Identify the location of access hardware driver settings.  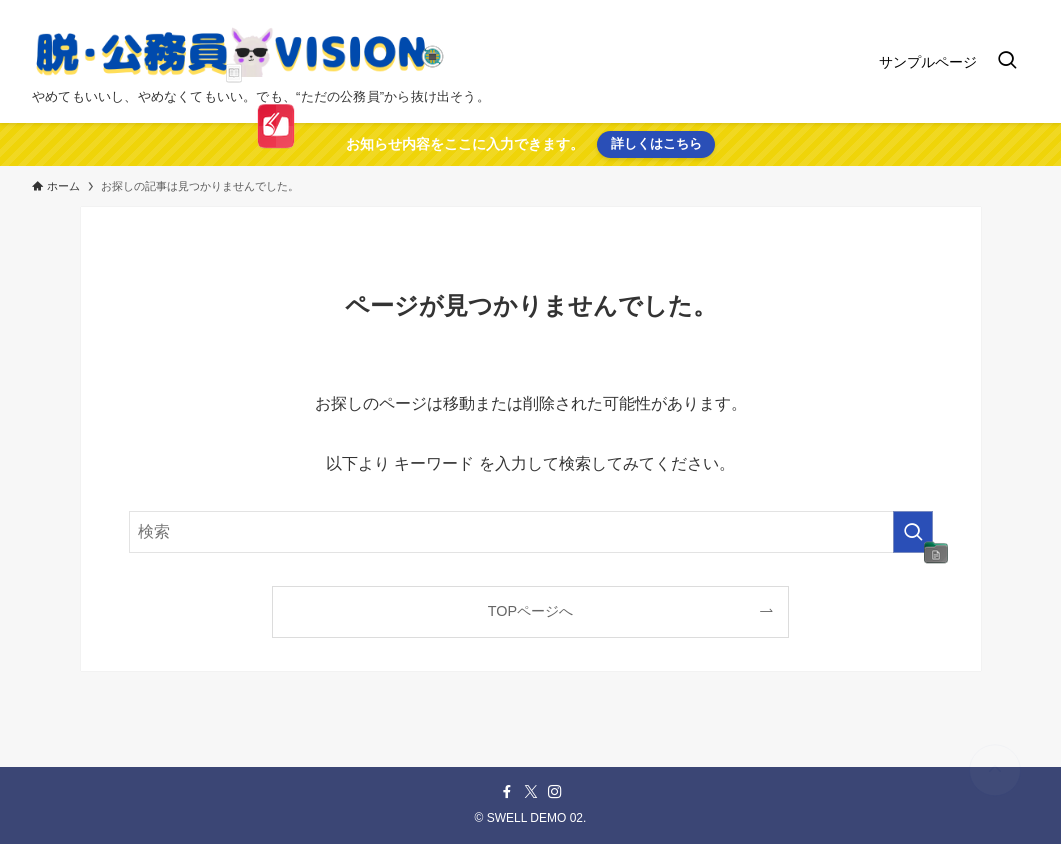
(432, 56).